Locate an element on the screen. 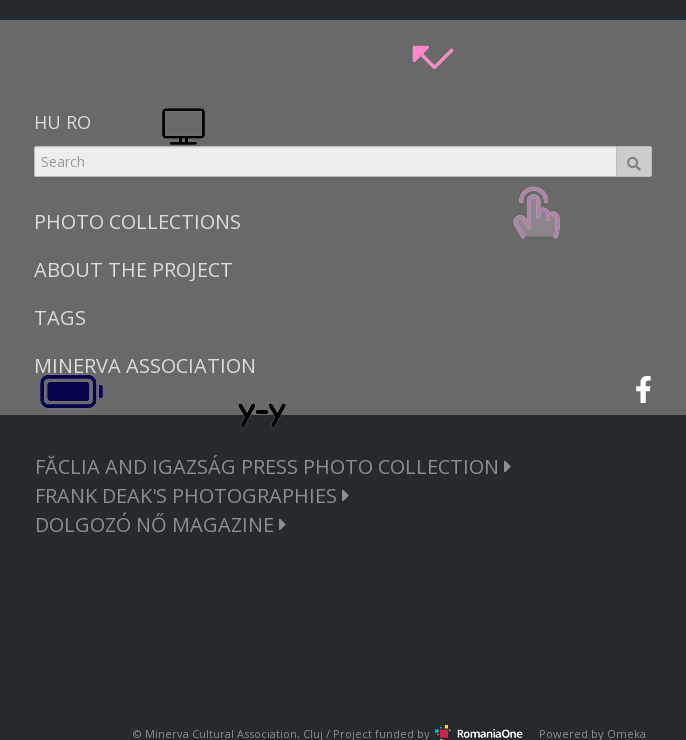 The image size is (686, 740). indicates battery is fully charged is located at coordinates (71, 391).